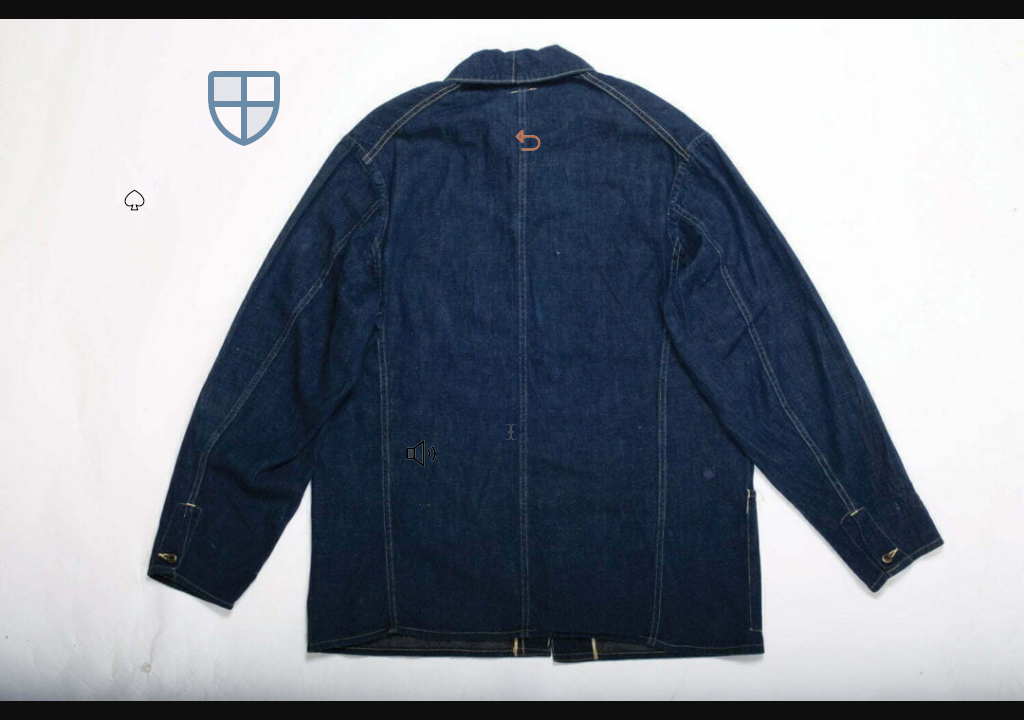  What do you see at coordinates (134, 200) in the screenshot?
I see `spade suit symbol for card games` at bounding box center [134, 200].